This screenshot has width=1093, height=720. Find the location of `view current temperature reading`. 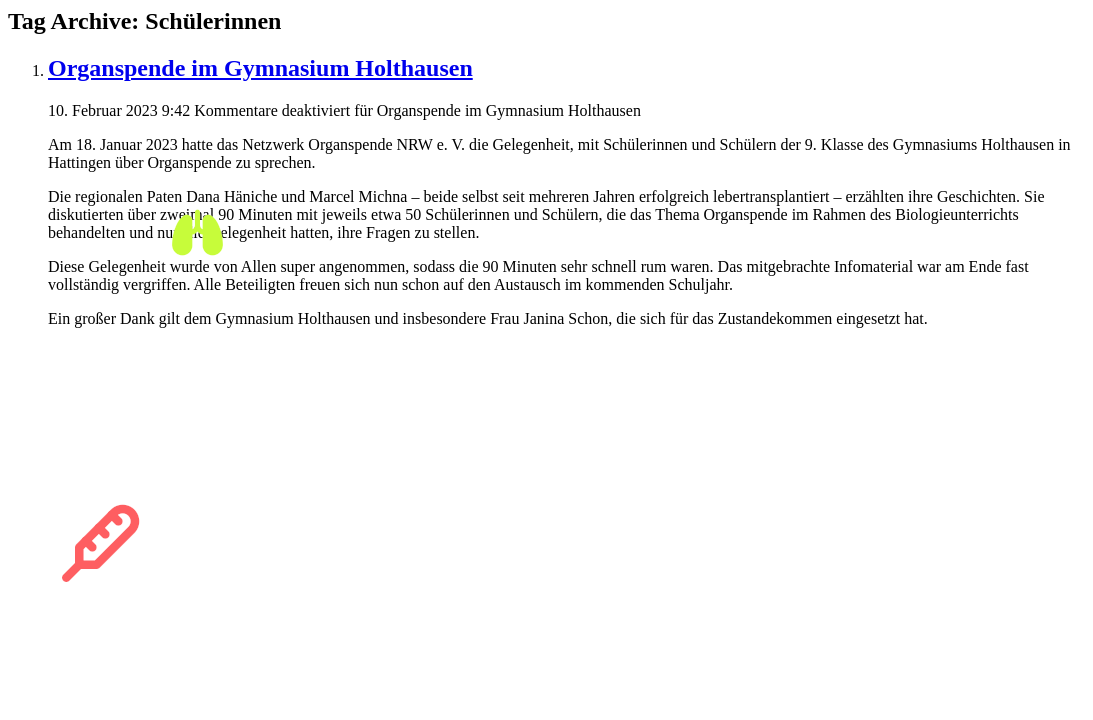

view current temperature reading is located at coordinates (101, 543).